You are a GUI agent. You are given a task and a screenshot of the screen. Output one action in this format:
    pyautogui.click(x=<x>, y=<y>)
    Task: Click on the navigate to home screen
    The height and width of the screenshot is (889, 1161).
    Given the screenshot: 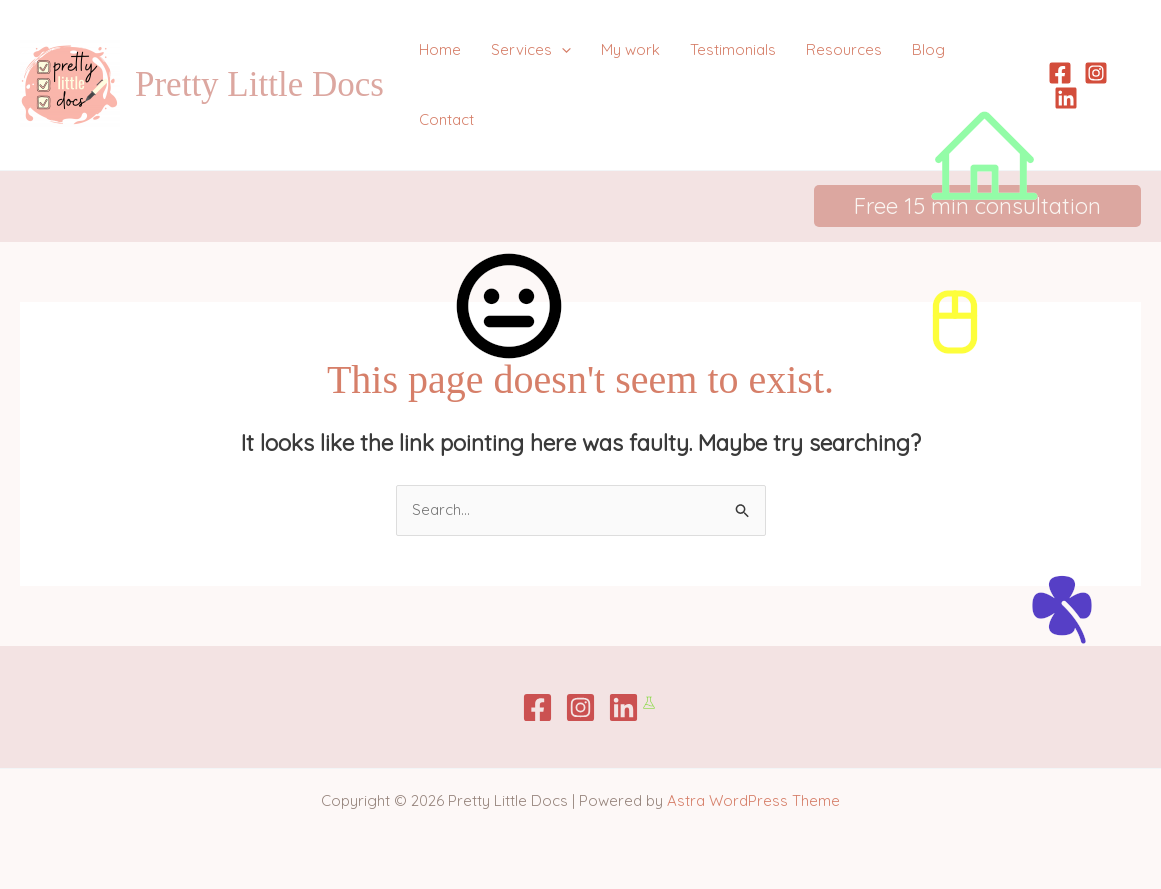 What is the action you would take?
    pyautogui.click(x=984, y=157)
    